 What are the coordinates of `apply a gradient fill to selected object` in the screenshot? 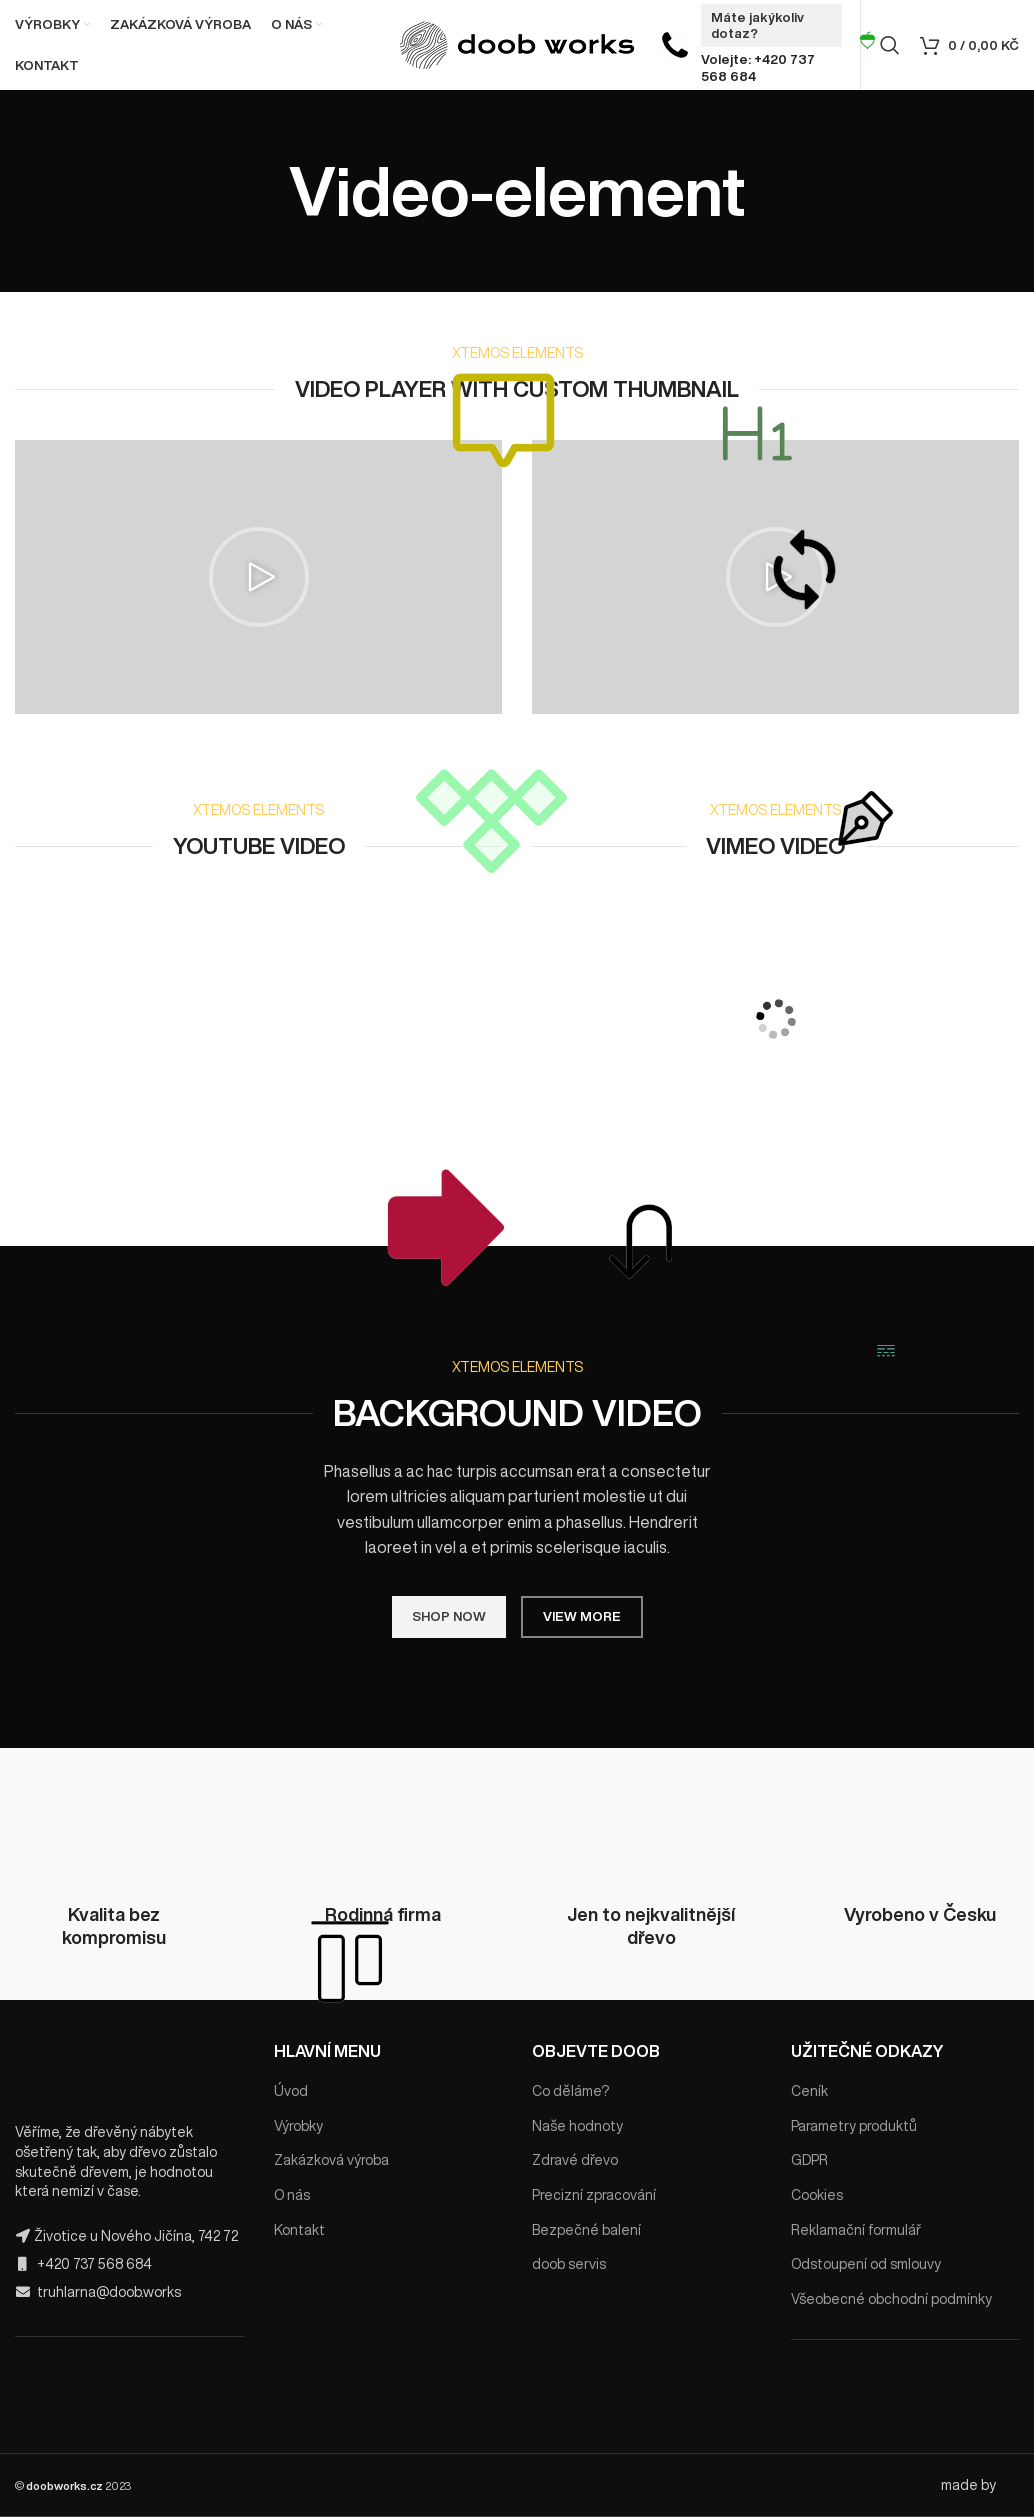 It's located at (886, 1351).